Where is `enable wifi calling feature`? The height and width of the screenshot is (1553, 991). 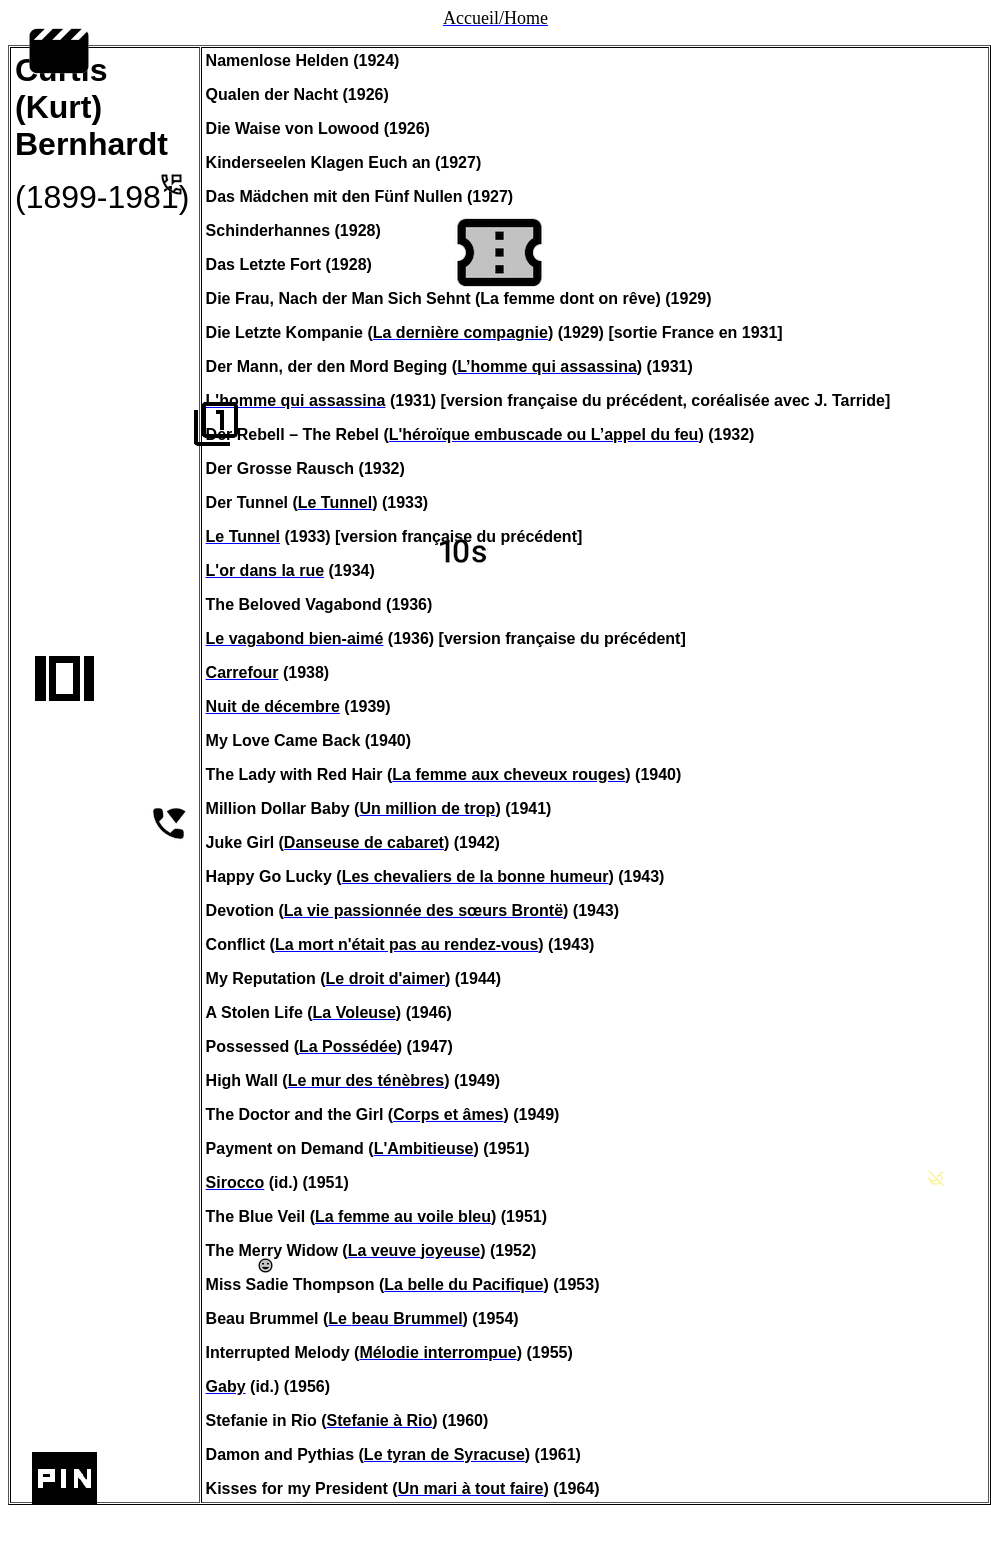
enable wifi calling feature is located at coordinates (168, 823).